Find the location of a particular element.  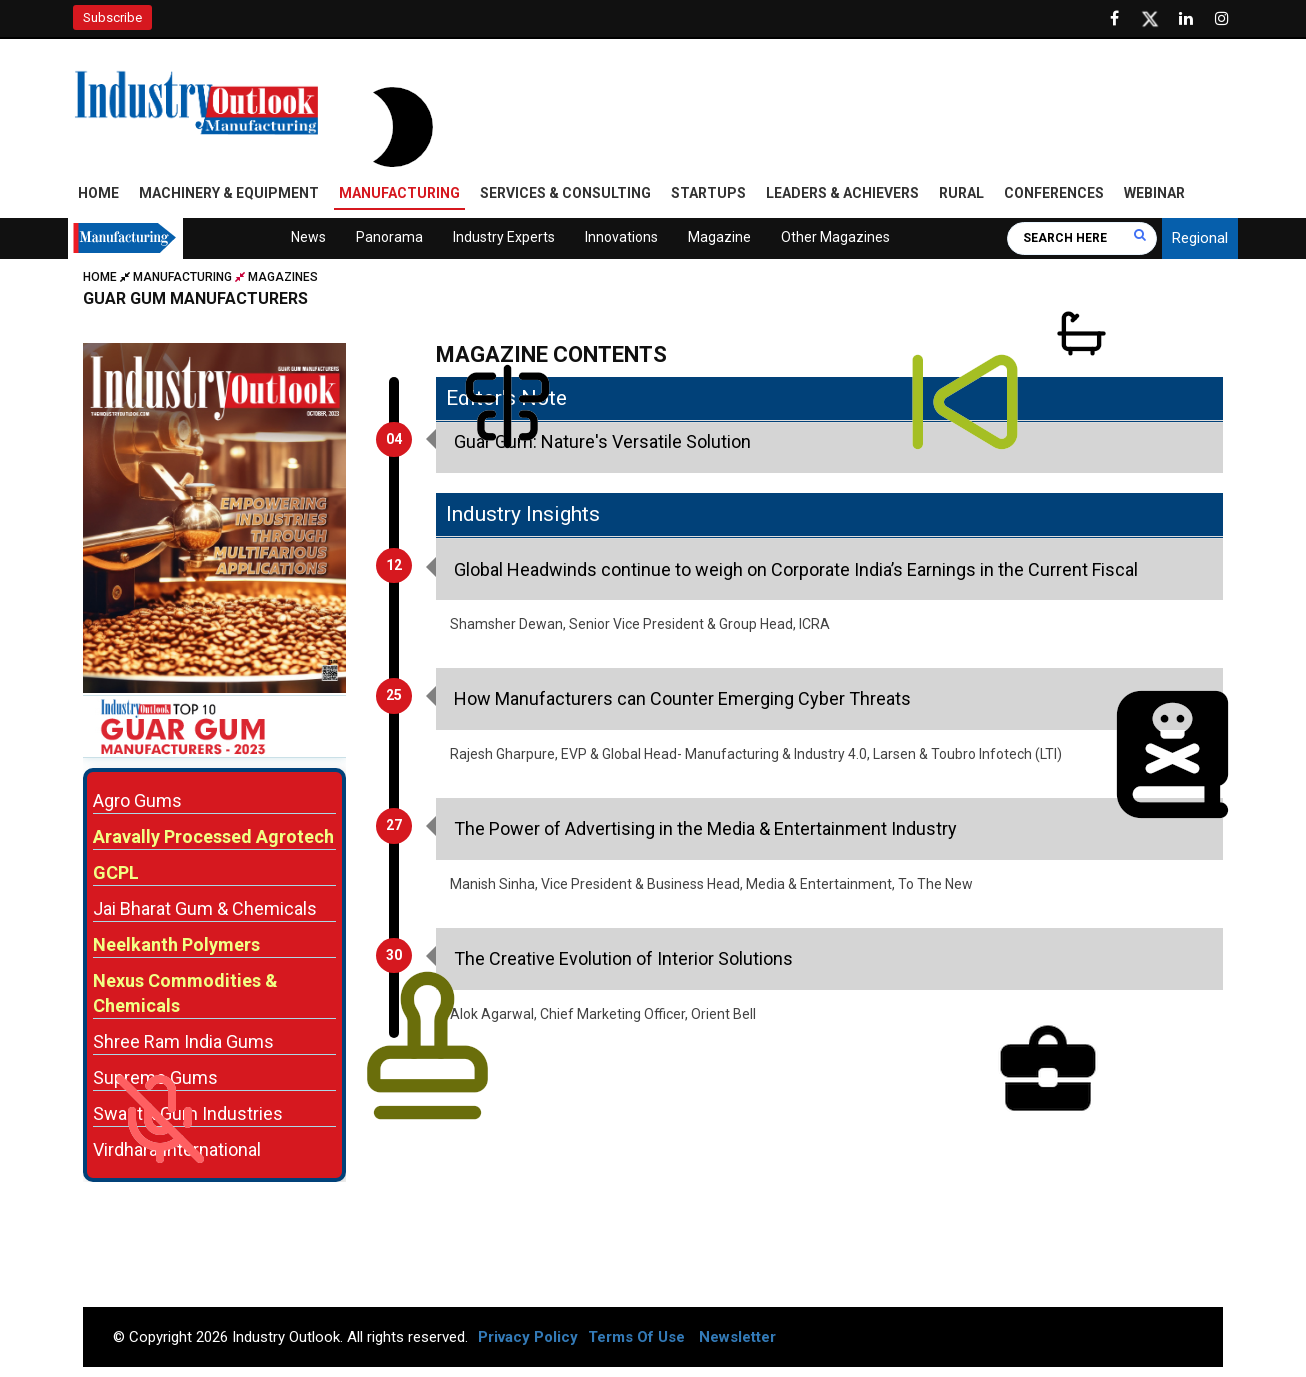

toggle dark mode or night theme is located at coordinates (401, 127).